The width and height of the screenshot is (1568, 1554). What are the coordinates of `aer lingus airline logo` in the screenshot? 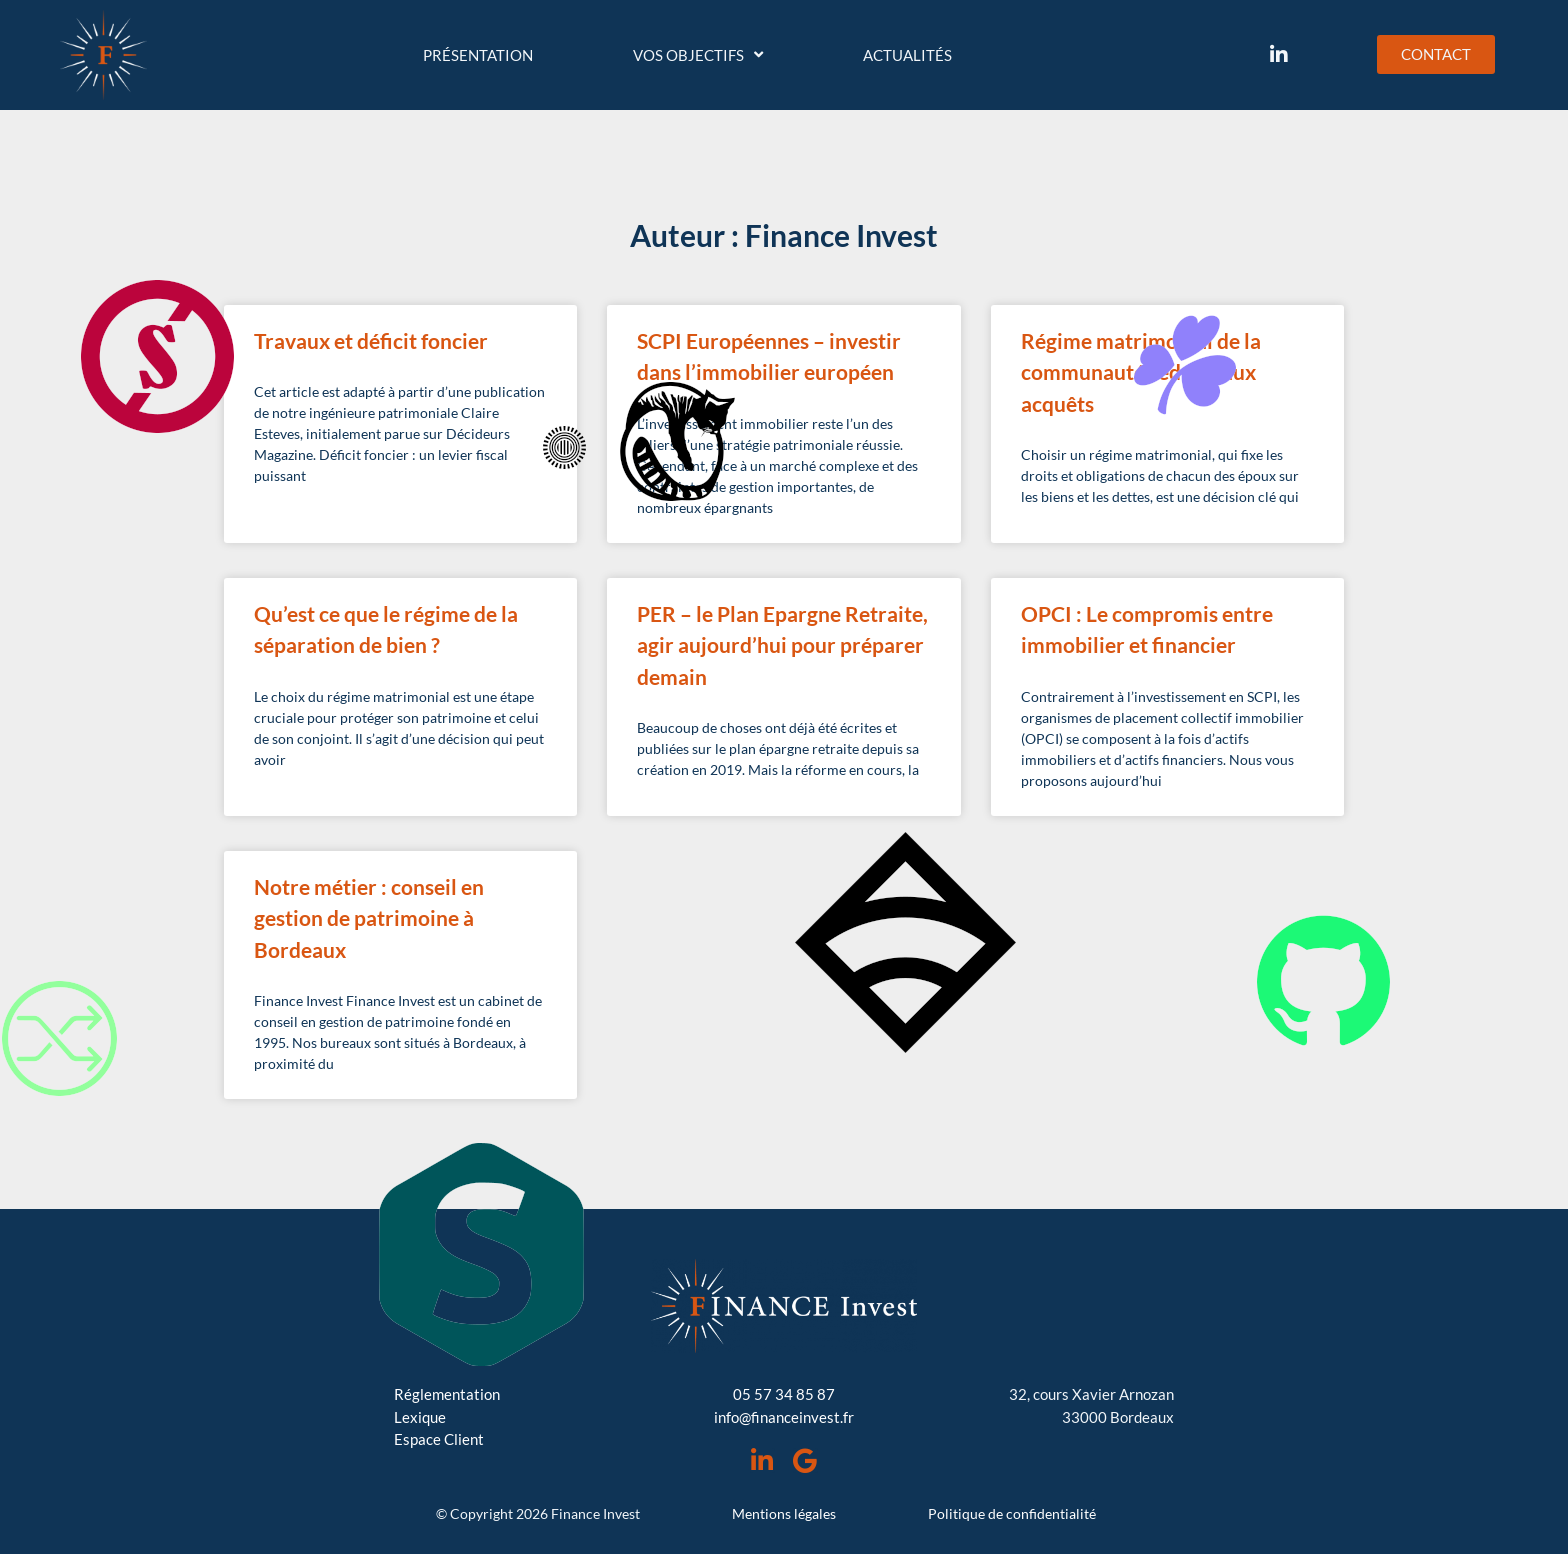 It's located at (1185, 365).